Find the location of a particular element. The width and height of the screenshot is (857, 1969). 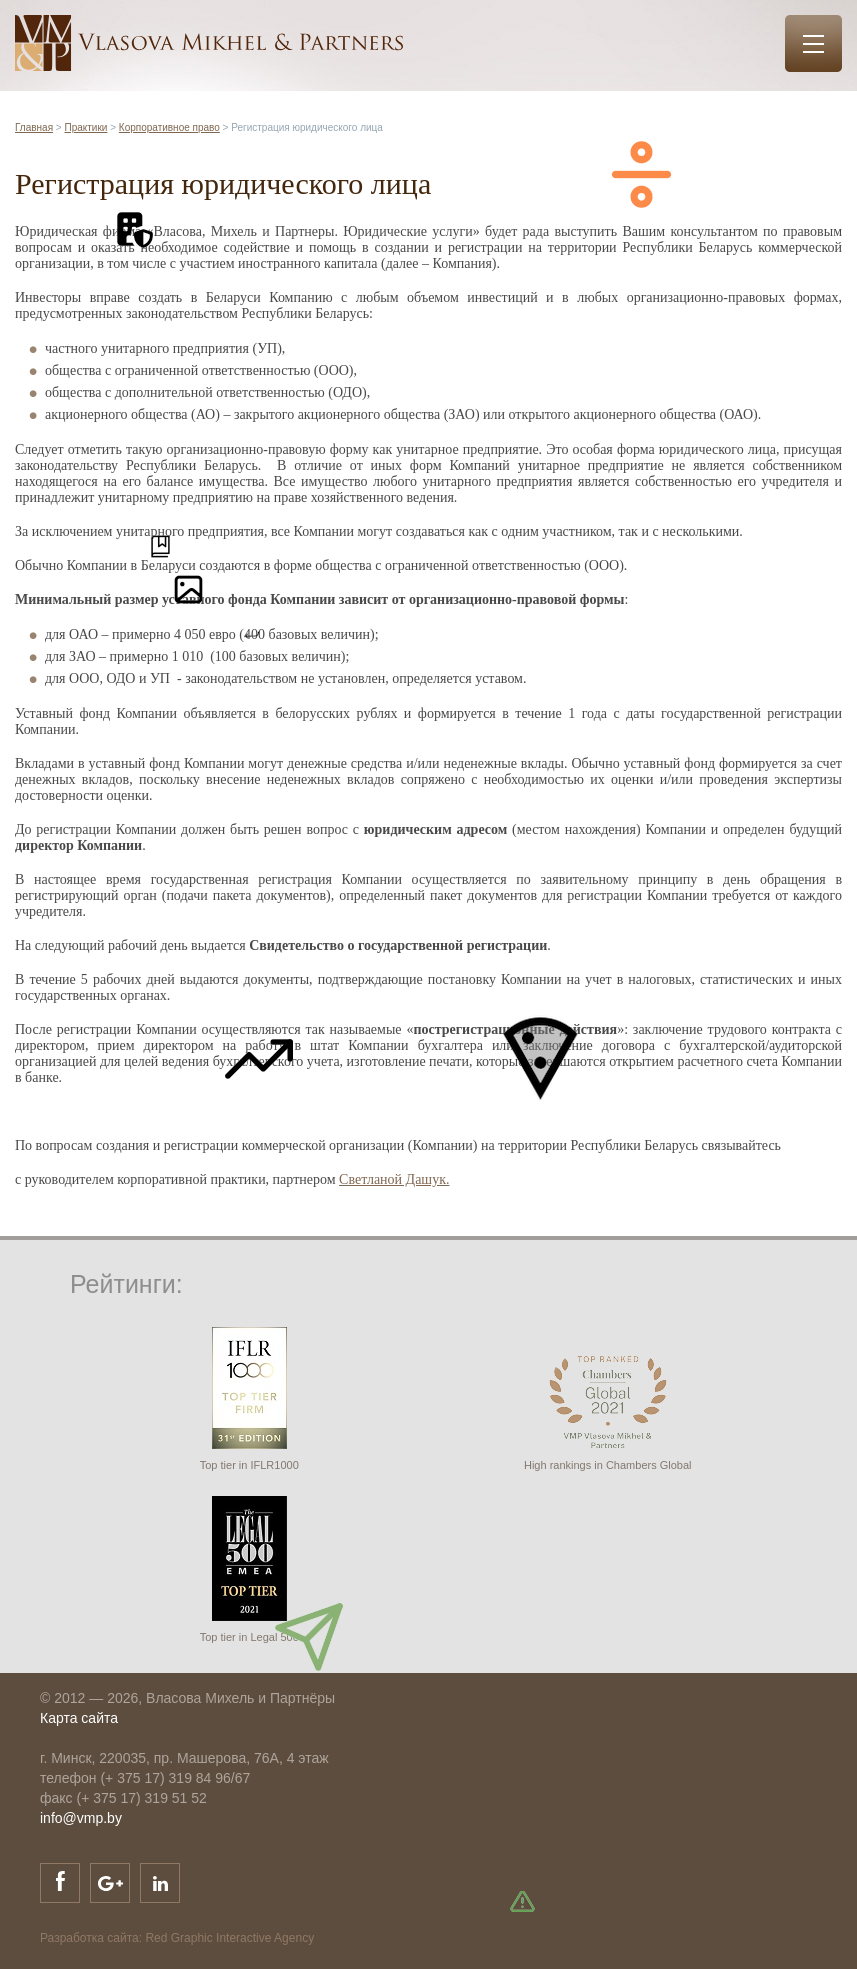

view image or photo is located at coordinates (188, 589).